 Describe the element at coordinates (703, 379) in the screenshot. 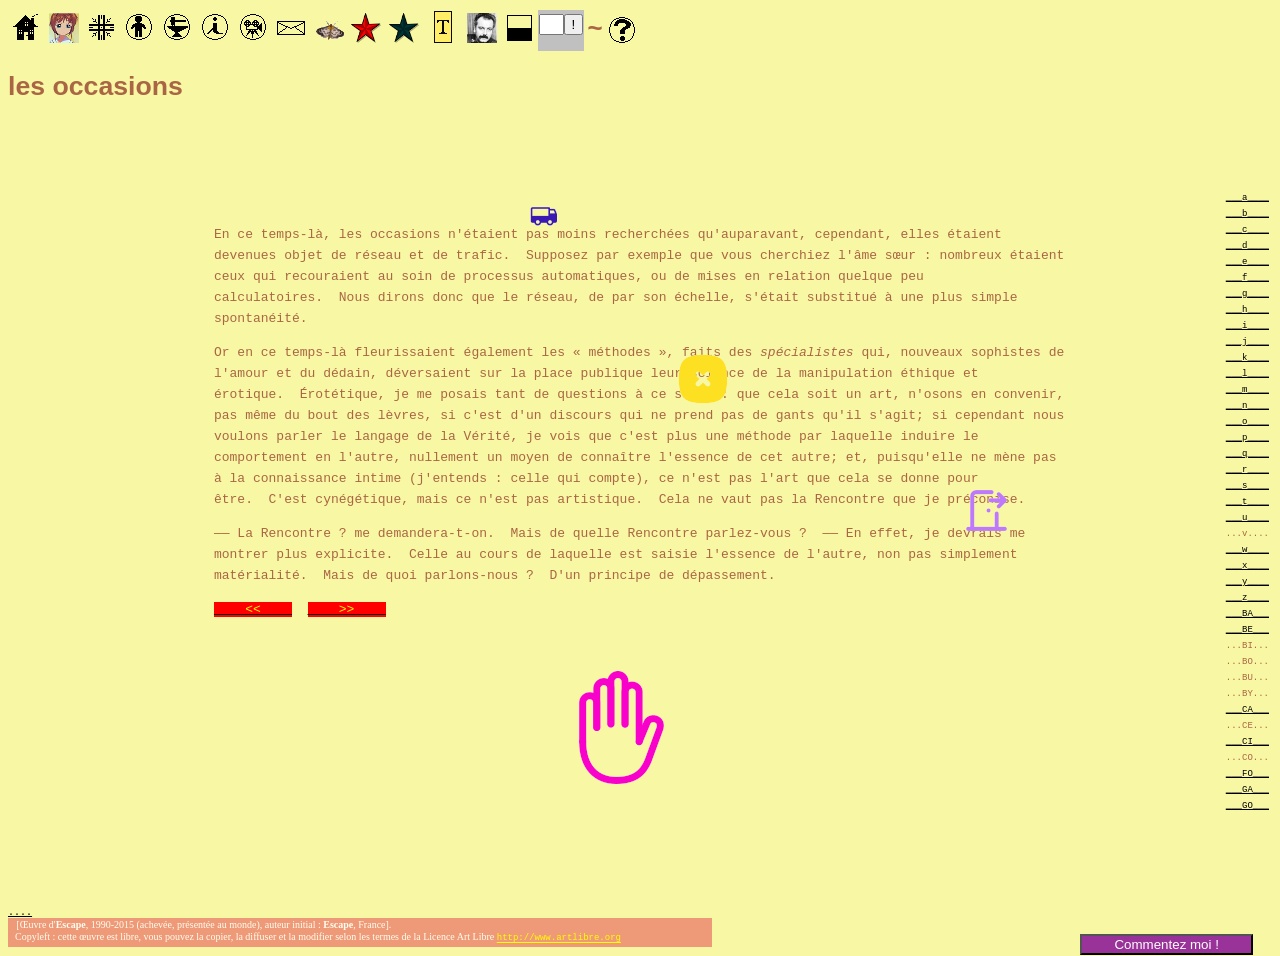

I see `close or dismiss a modal window` at that location.